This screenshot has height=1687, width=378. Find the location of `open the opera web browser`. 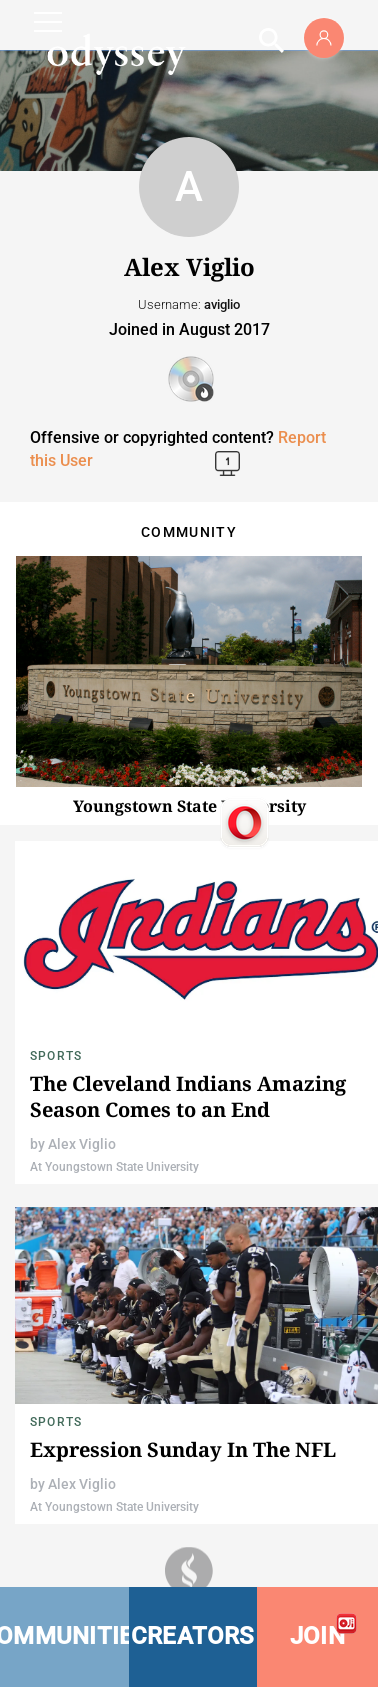

open the opera web browser is located at coordinates (244, 822).